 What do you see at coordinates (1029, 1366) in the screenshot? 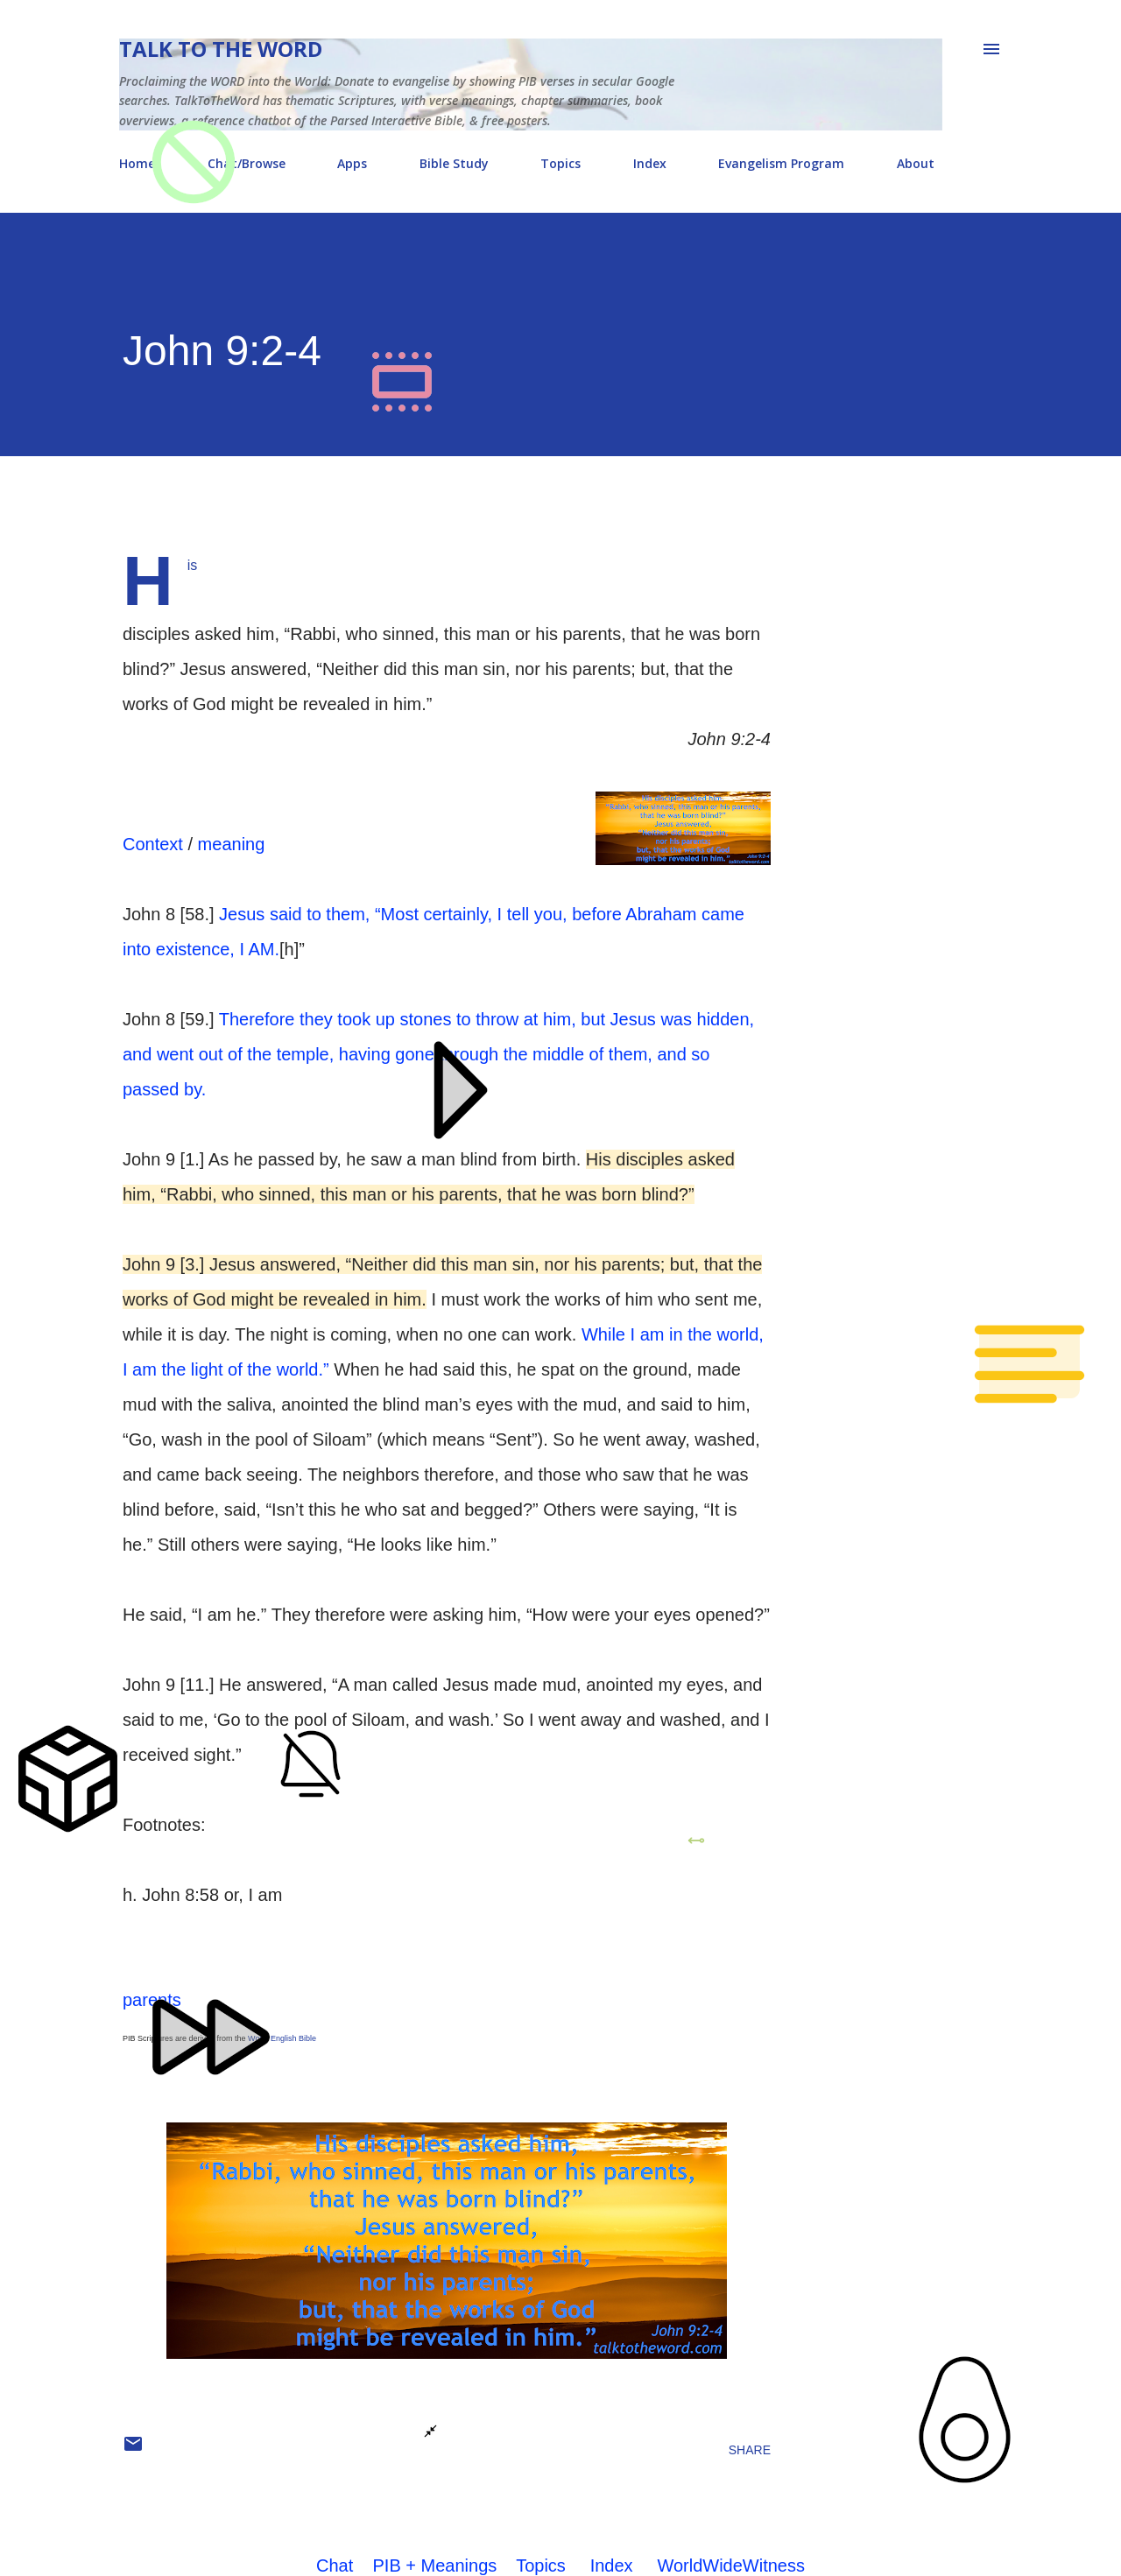
I see `align text to the left` at bounding box center [1029, 1366].